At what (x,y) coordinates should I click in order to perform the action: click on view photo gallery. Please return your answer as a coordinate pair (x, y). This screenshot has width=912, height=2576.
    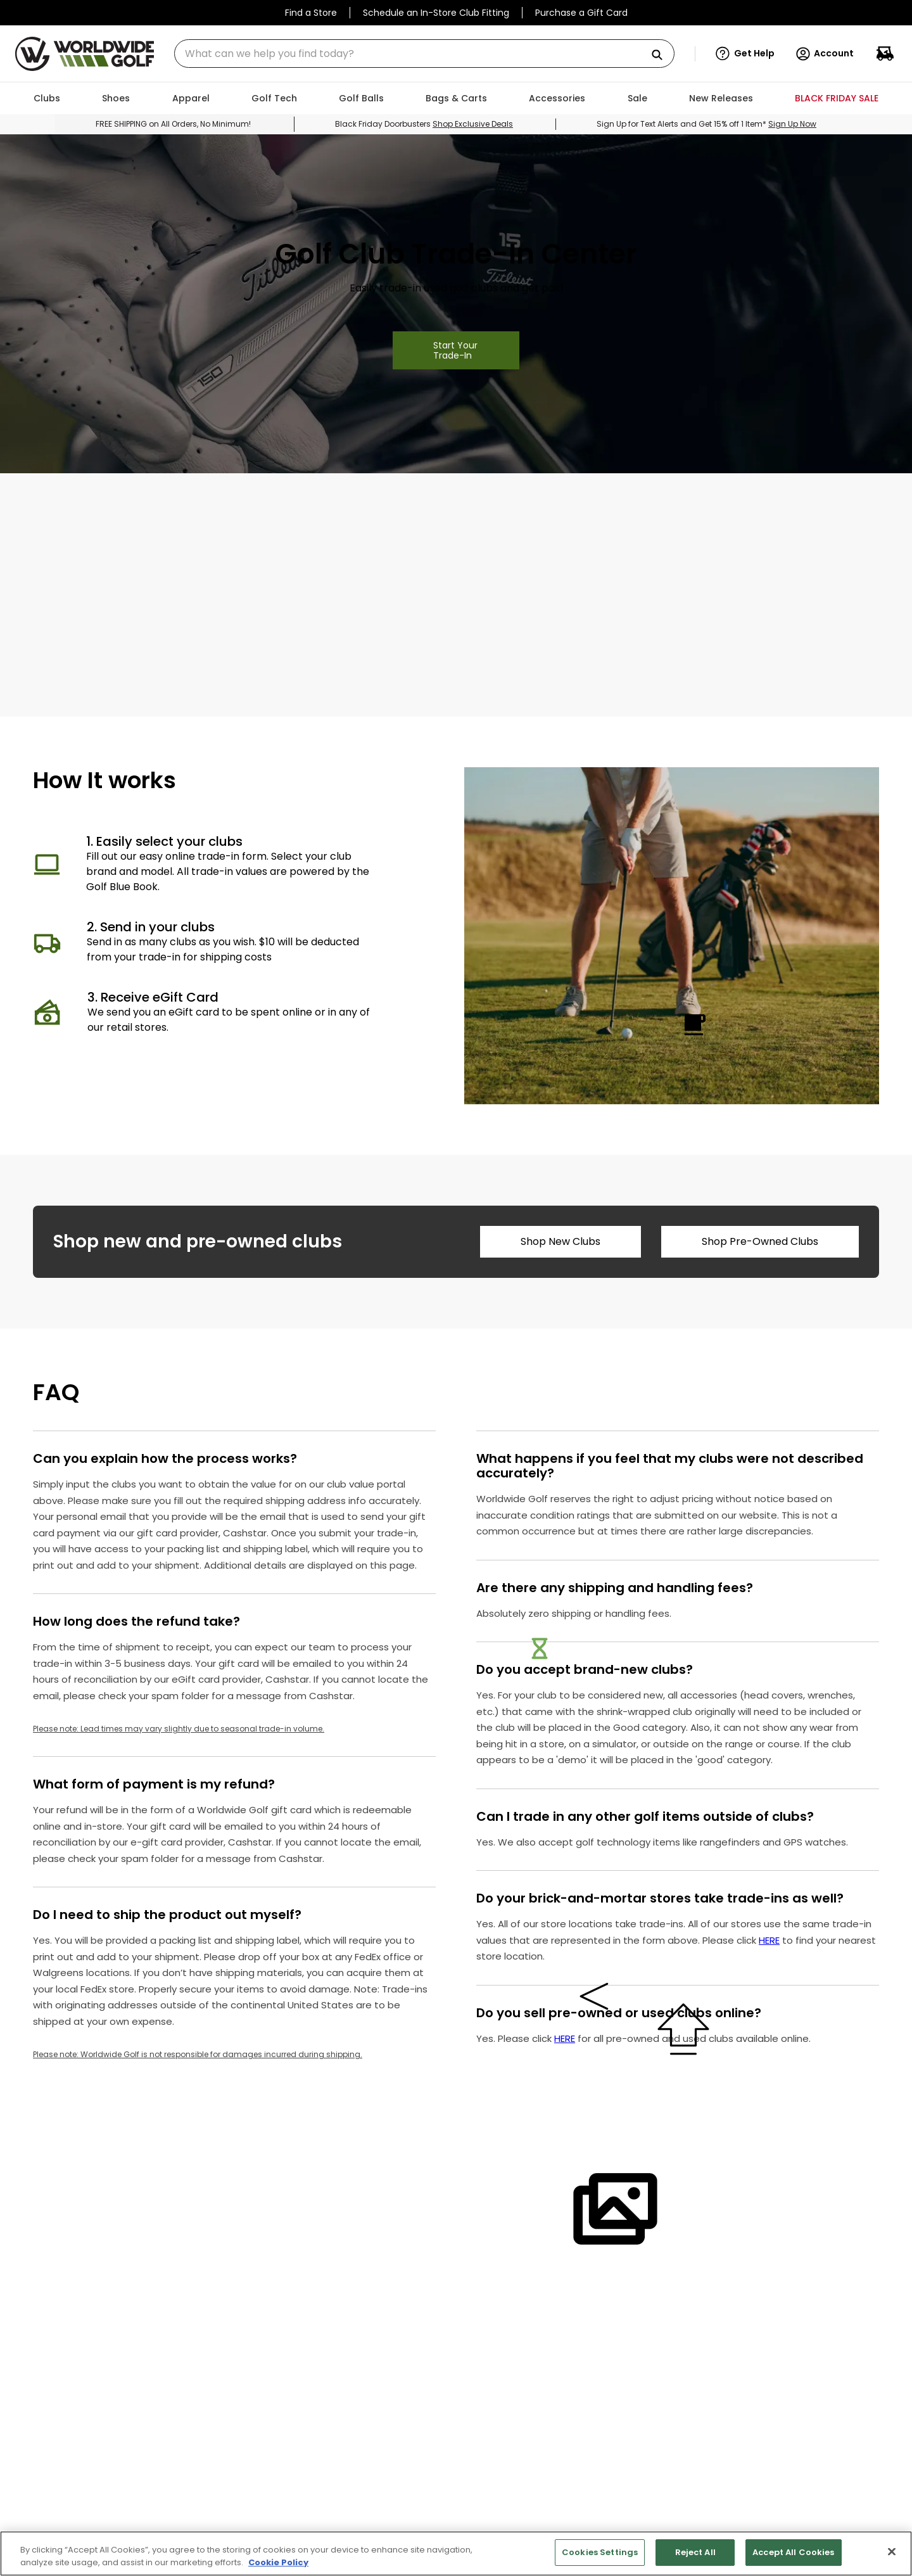
    Looking at the image, I should click on (615, 2209).